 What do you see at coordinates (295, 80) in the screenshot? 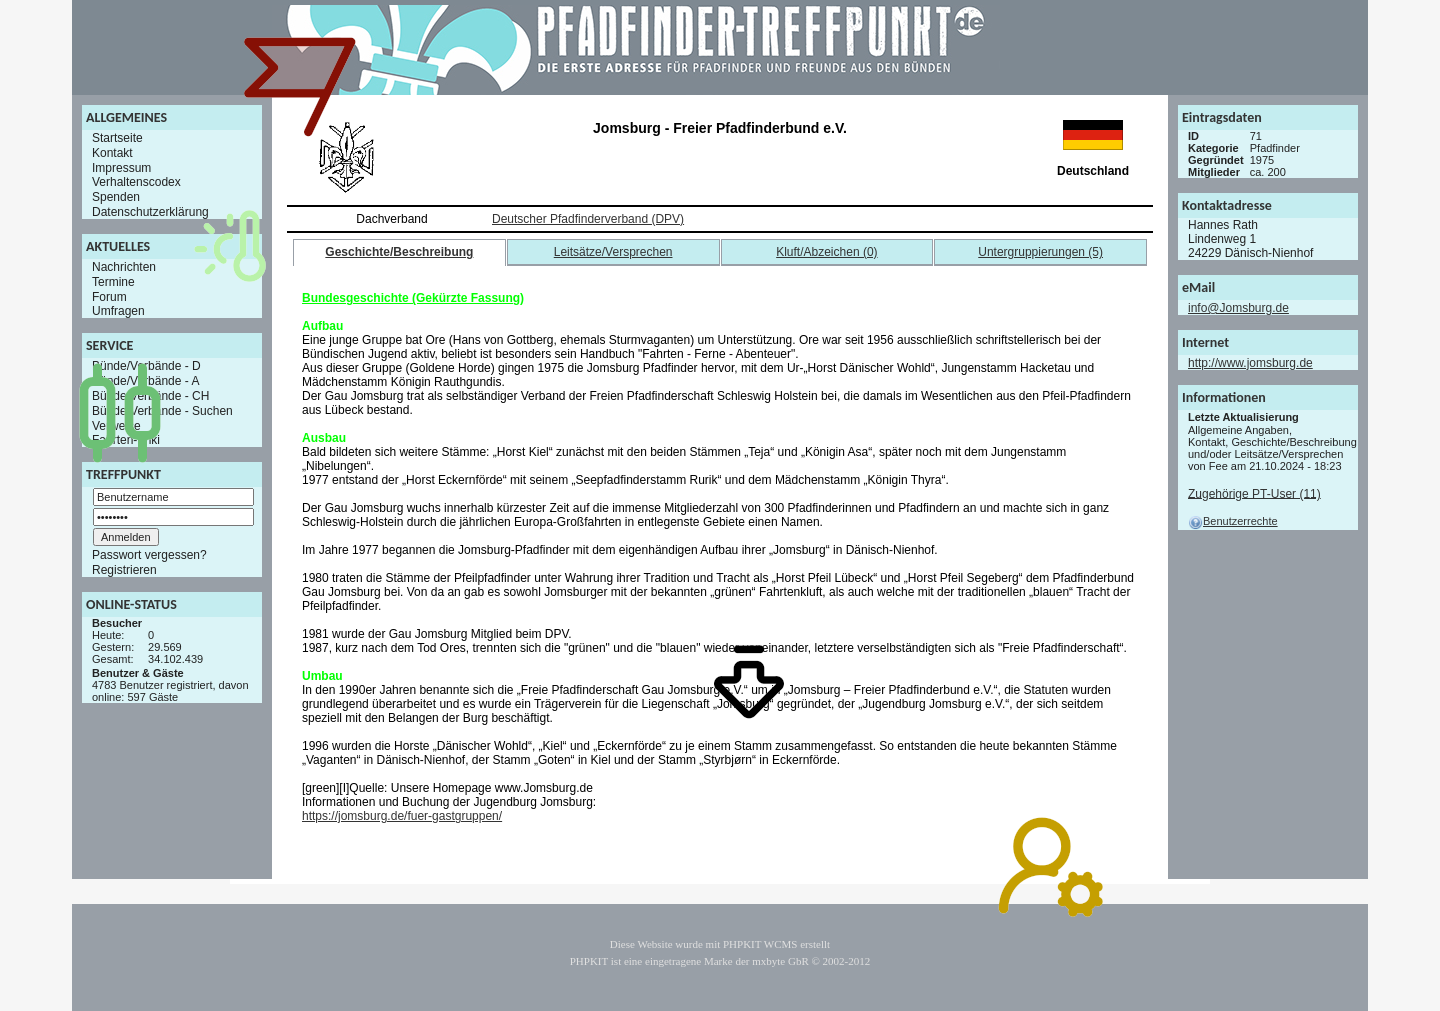
I see `flag or bookmark an item` at bounding box center [295, 80].